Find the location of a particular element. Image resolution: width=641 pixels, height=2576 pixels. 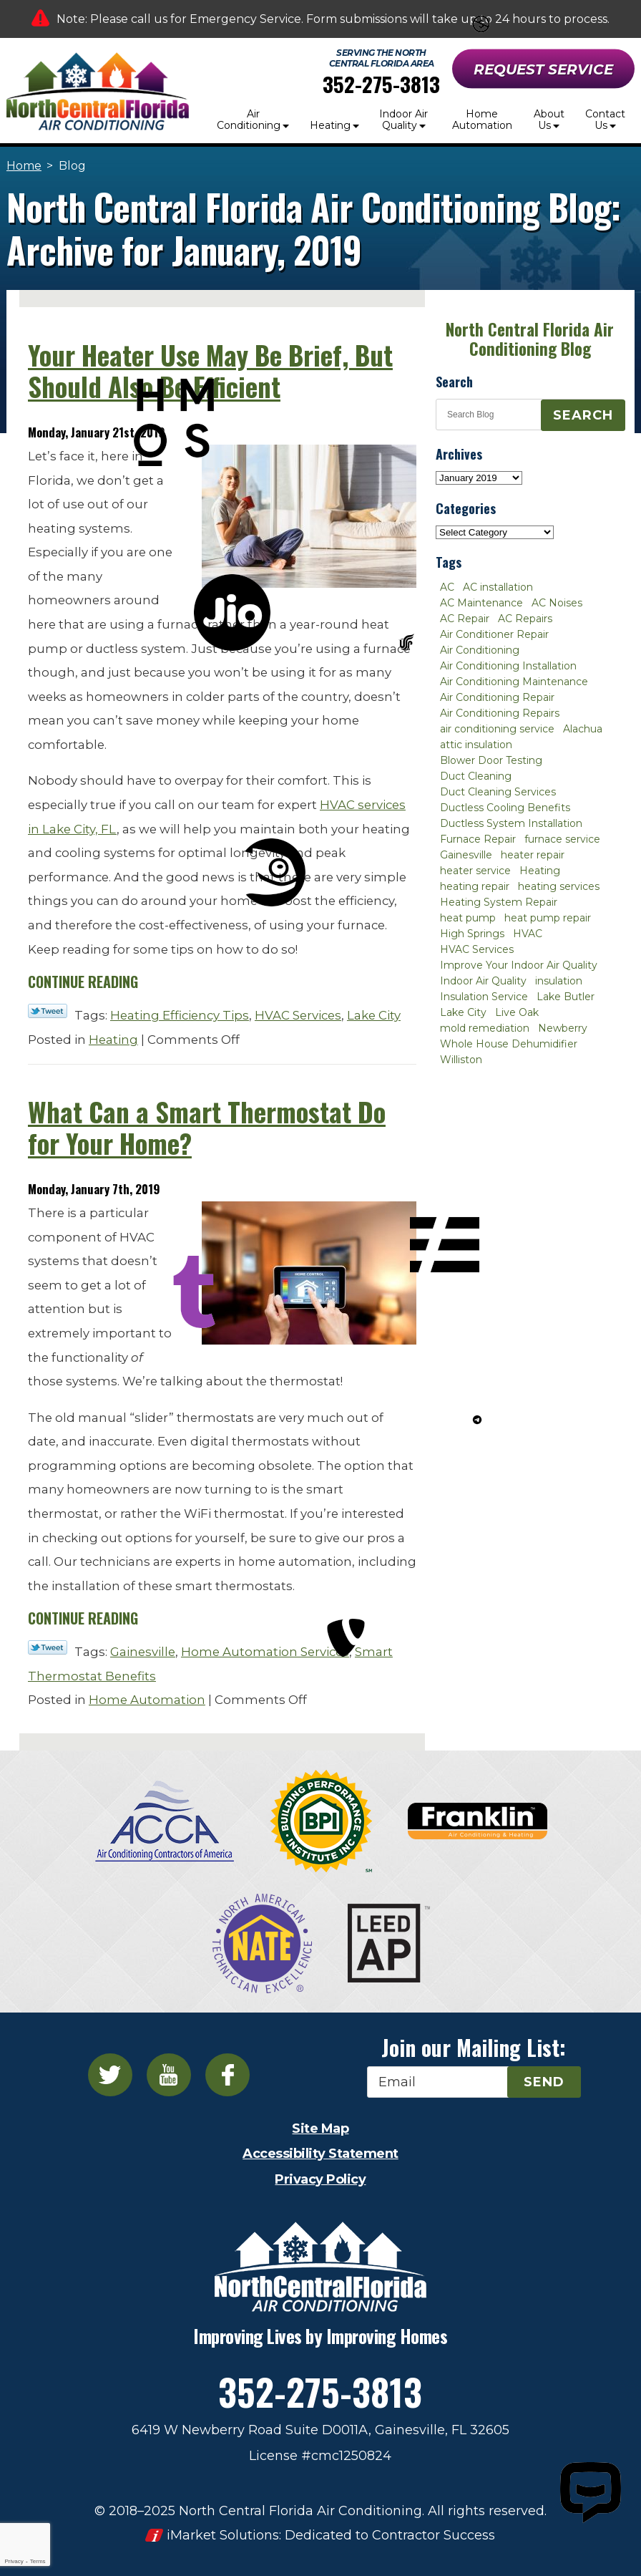

openSUSE Linux distribution logo is located at coordinates (275, 872).